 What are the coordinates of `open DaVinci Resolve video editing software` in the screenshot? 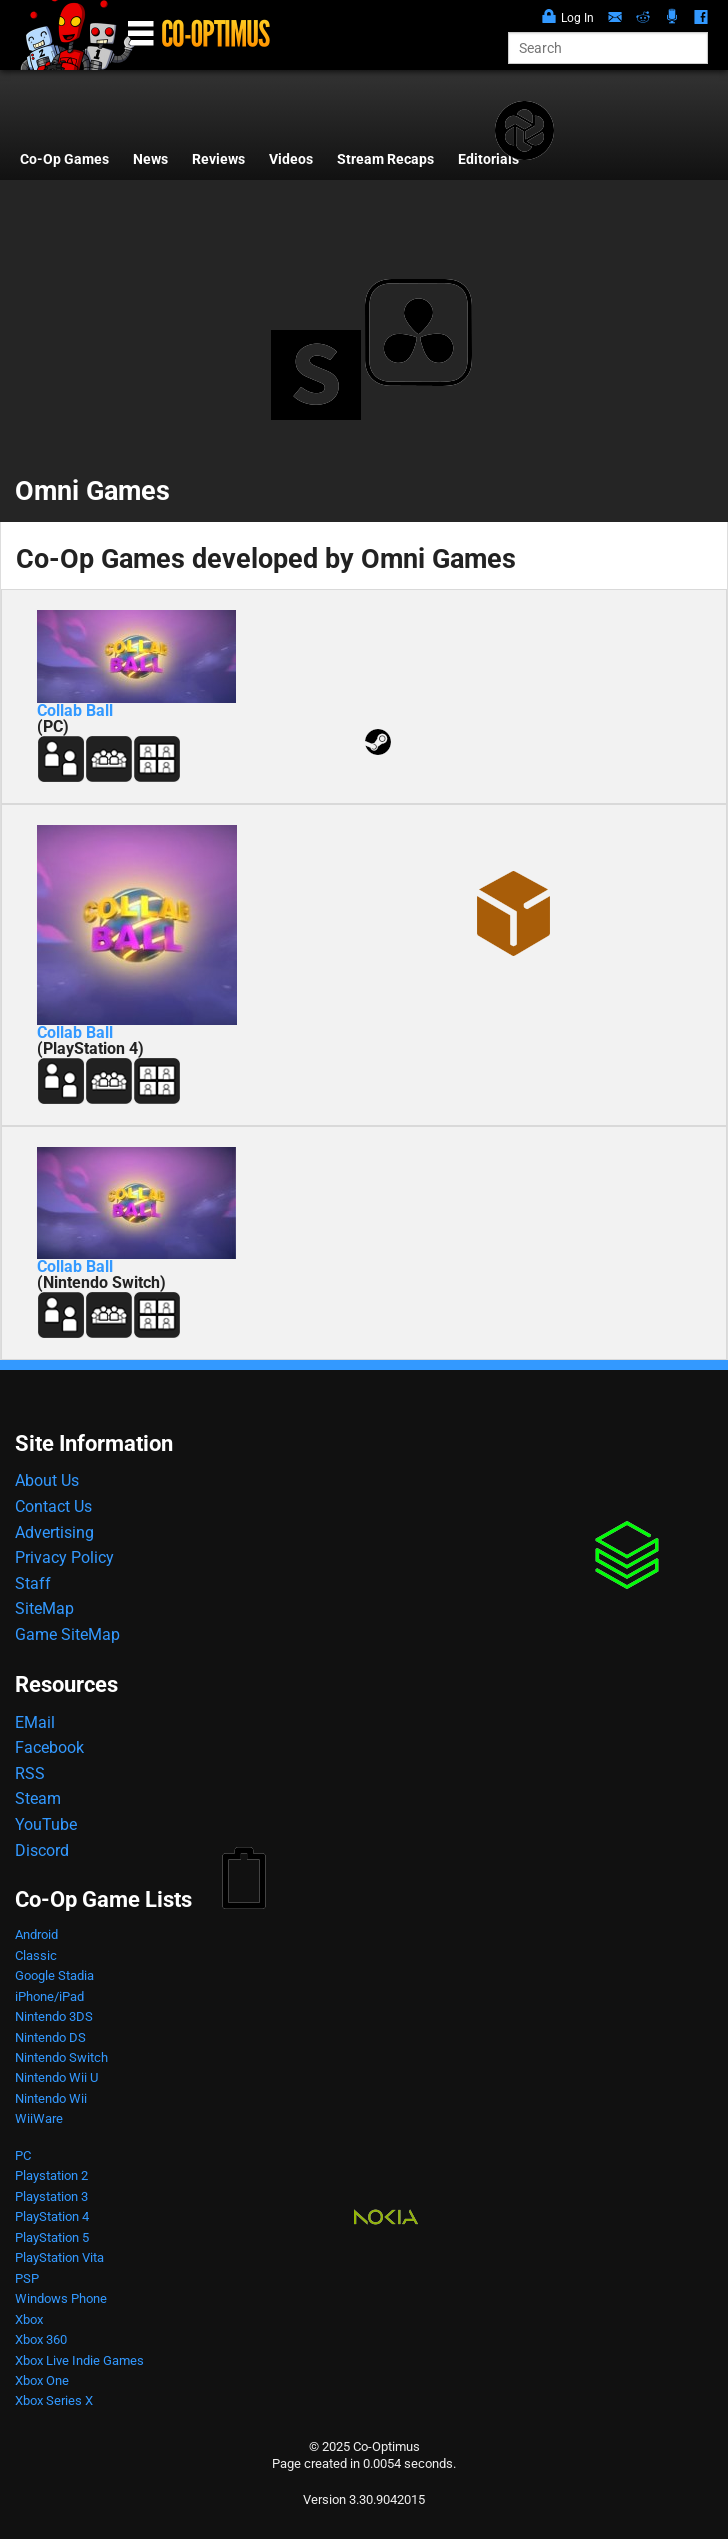 It's located at (418, 332).